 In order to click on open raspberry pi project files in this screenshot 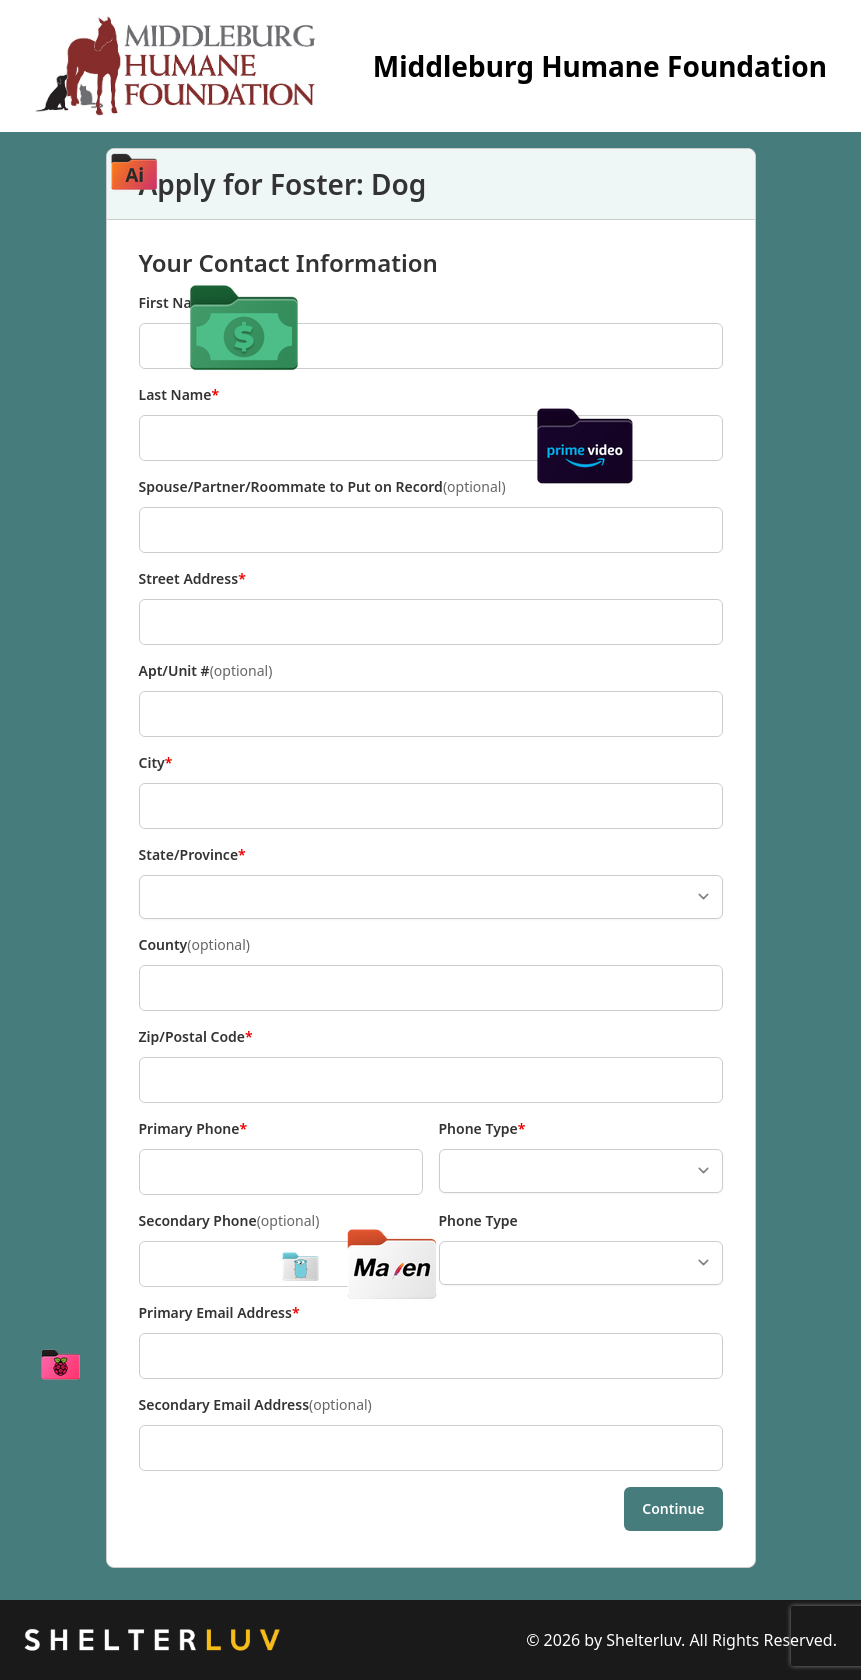, I will do `click(60, 1365)`.